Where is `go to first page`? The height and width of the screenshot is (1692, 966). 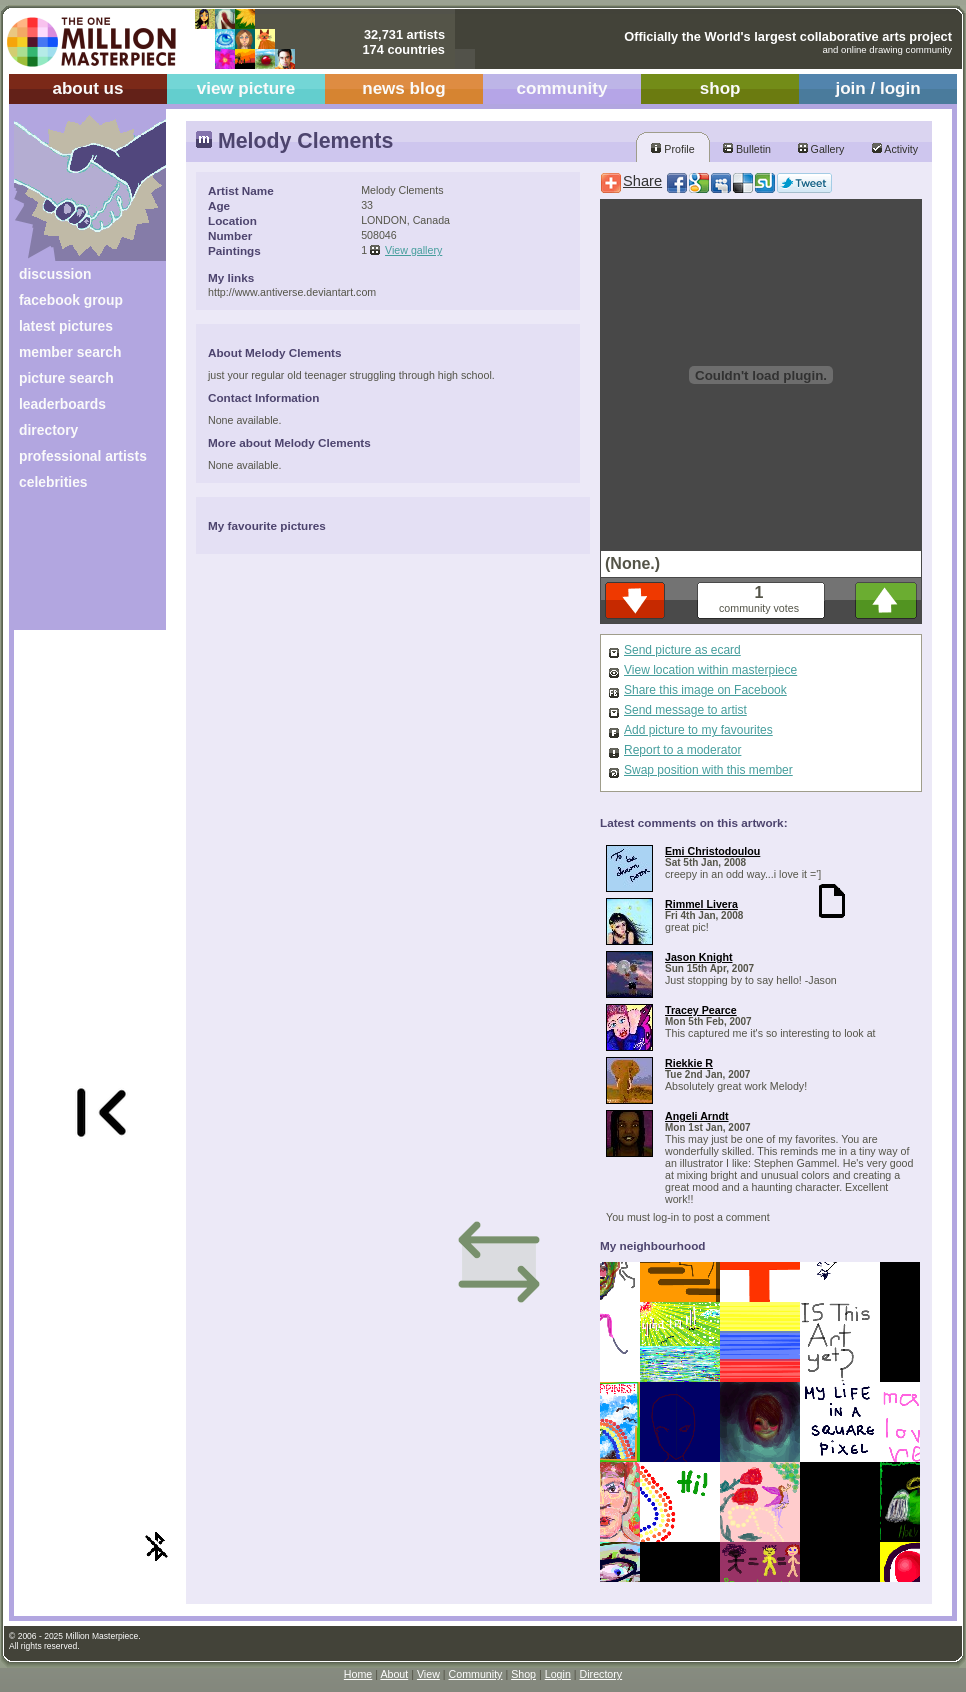
go to first page is located at coordinates (101, 1112).